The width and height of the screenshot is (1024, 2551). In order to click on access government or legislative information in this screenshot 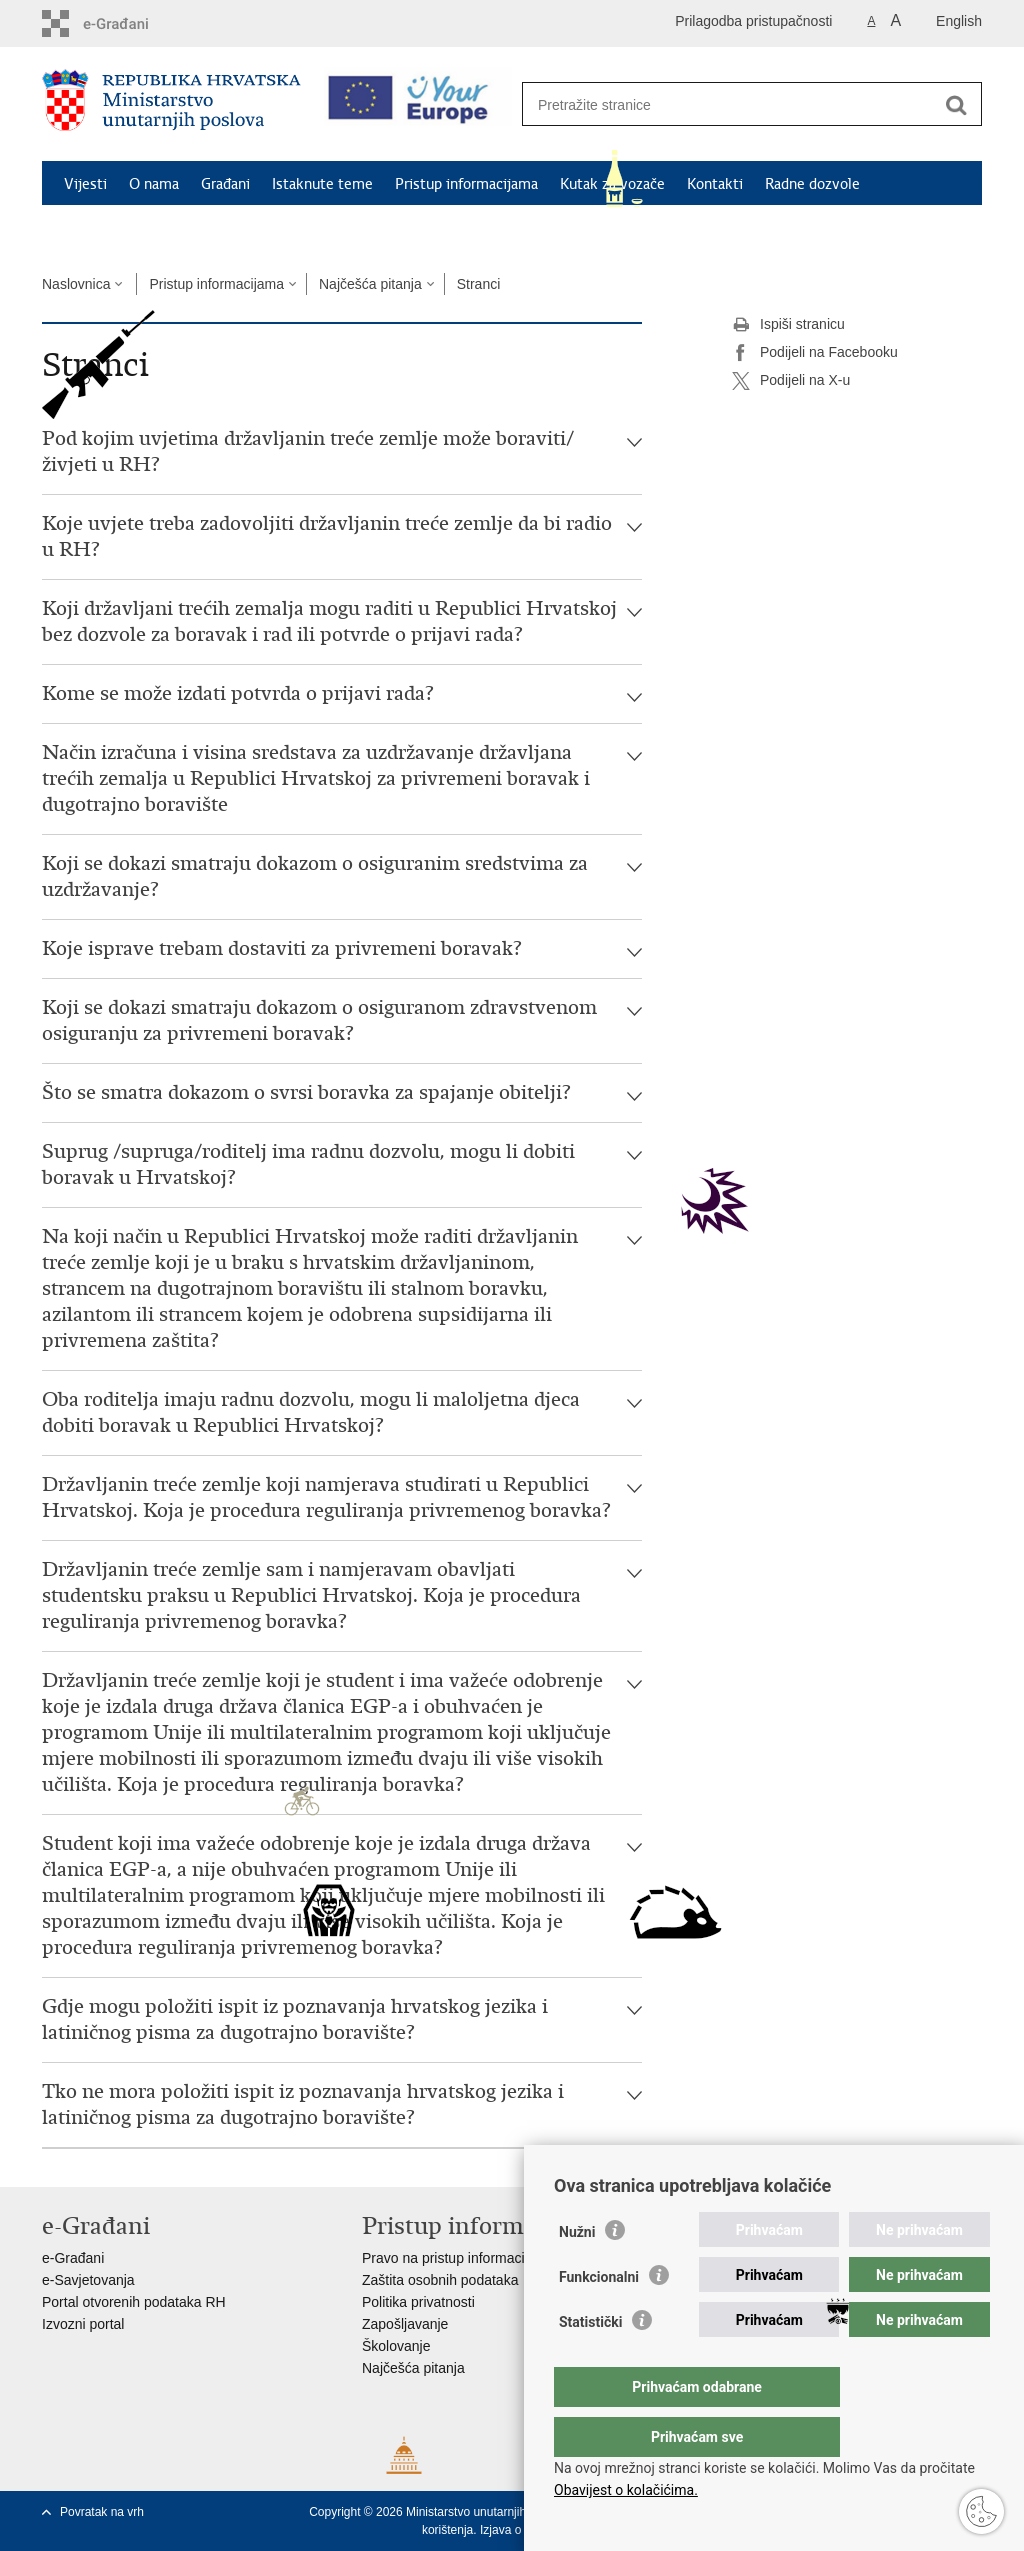, I will do `click(404, 2455)`.